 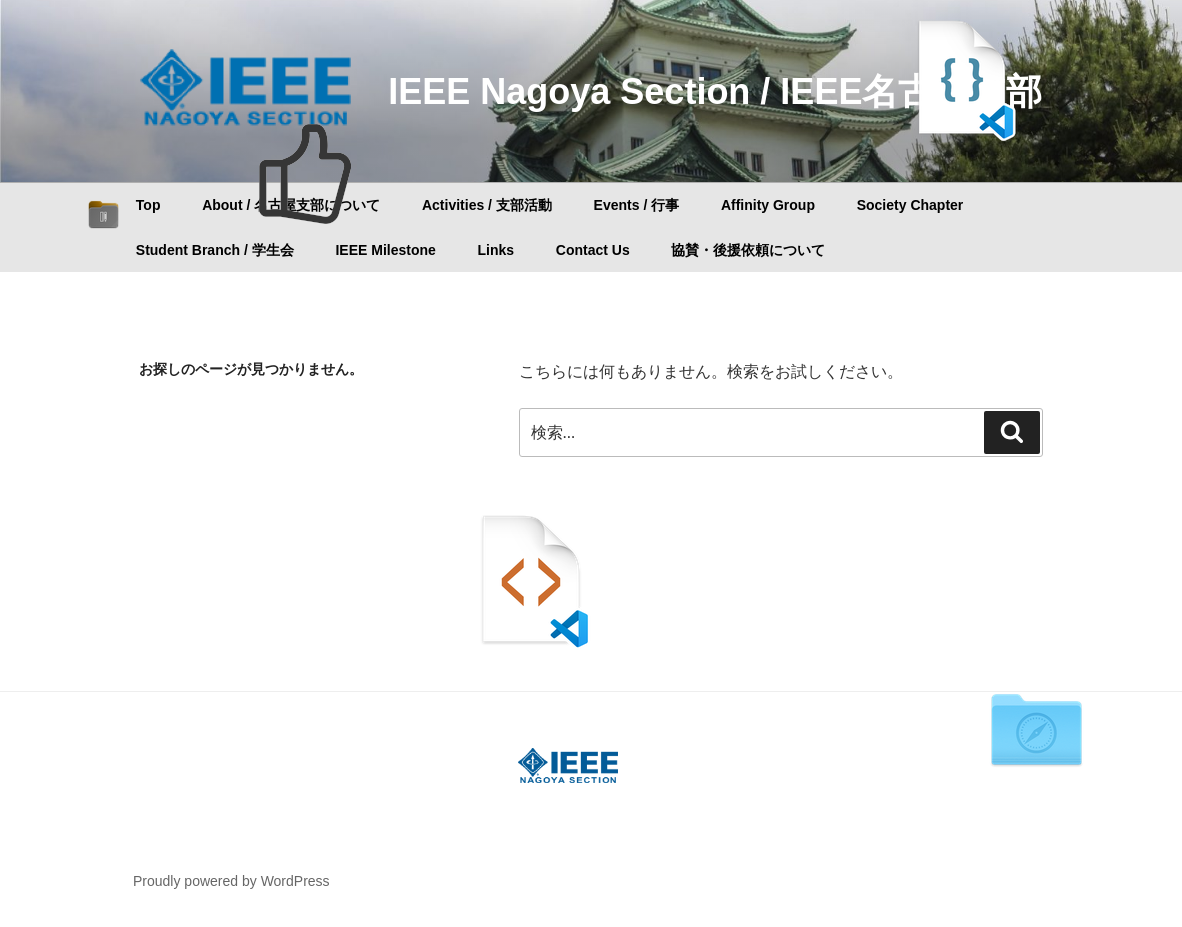 What do you see at coordinates (531, 582) in the screenshot?
I see `open an HTML file in Visual Studio Code` at bounding box center [531, 582].